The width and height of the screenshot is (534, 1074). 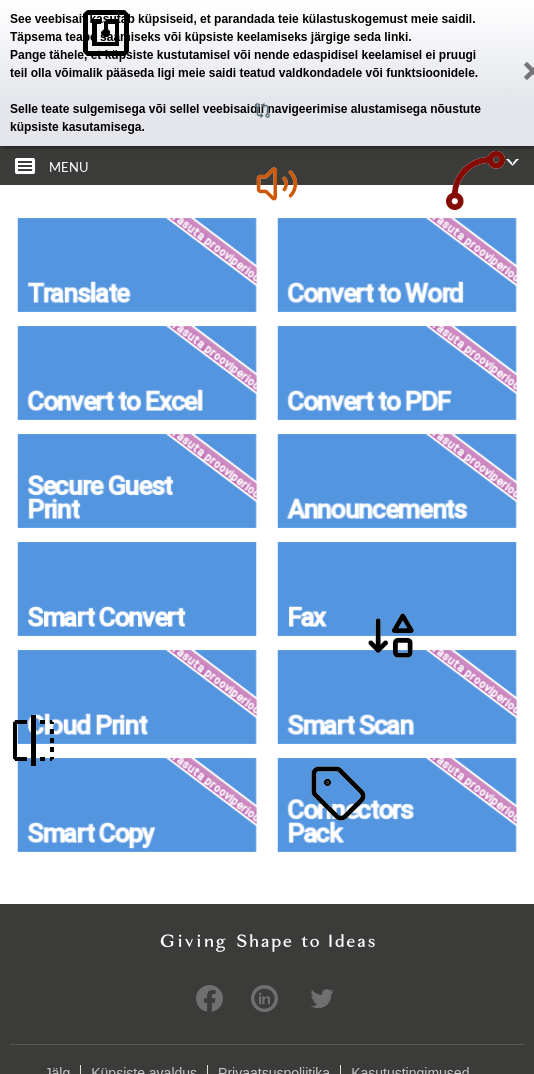 What do you see at coordinates (106, 33) in the screenshot?
I see `enable NFC for contactless payments or transfers` at bounding box center [106, 33].